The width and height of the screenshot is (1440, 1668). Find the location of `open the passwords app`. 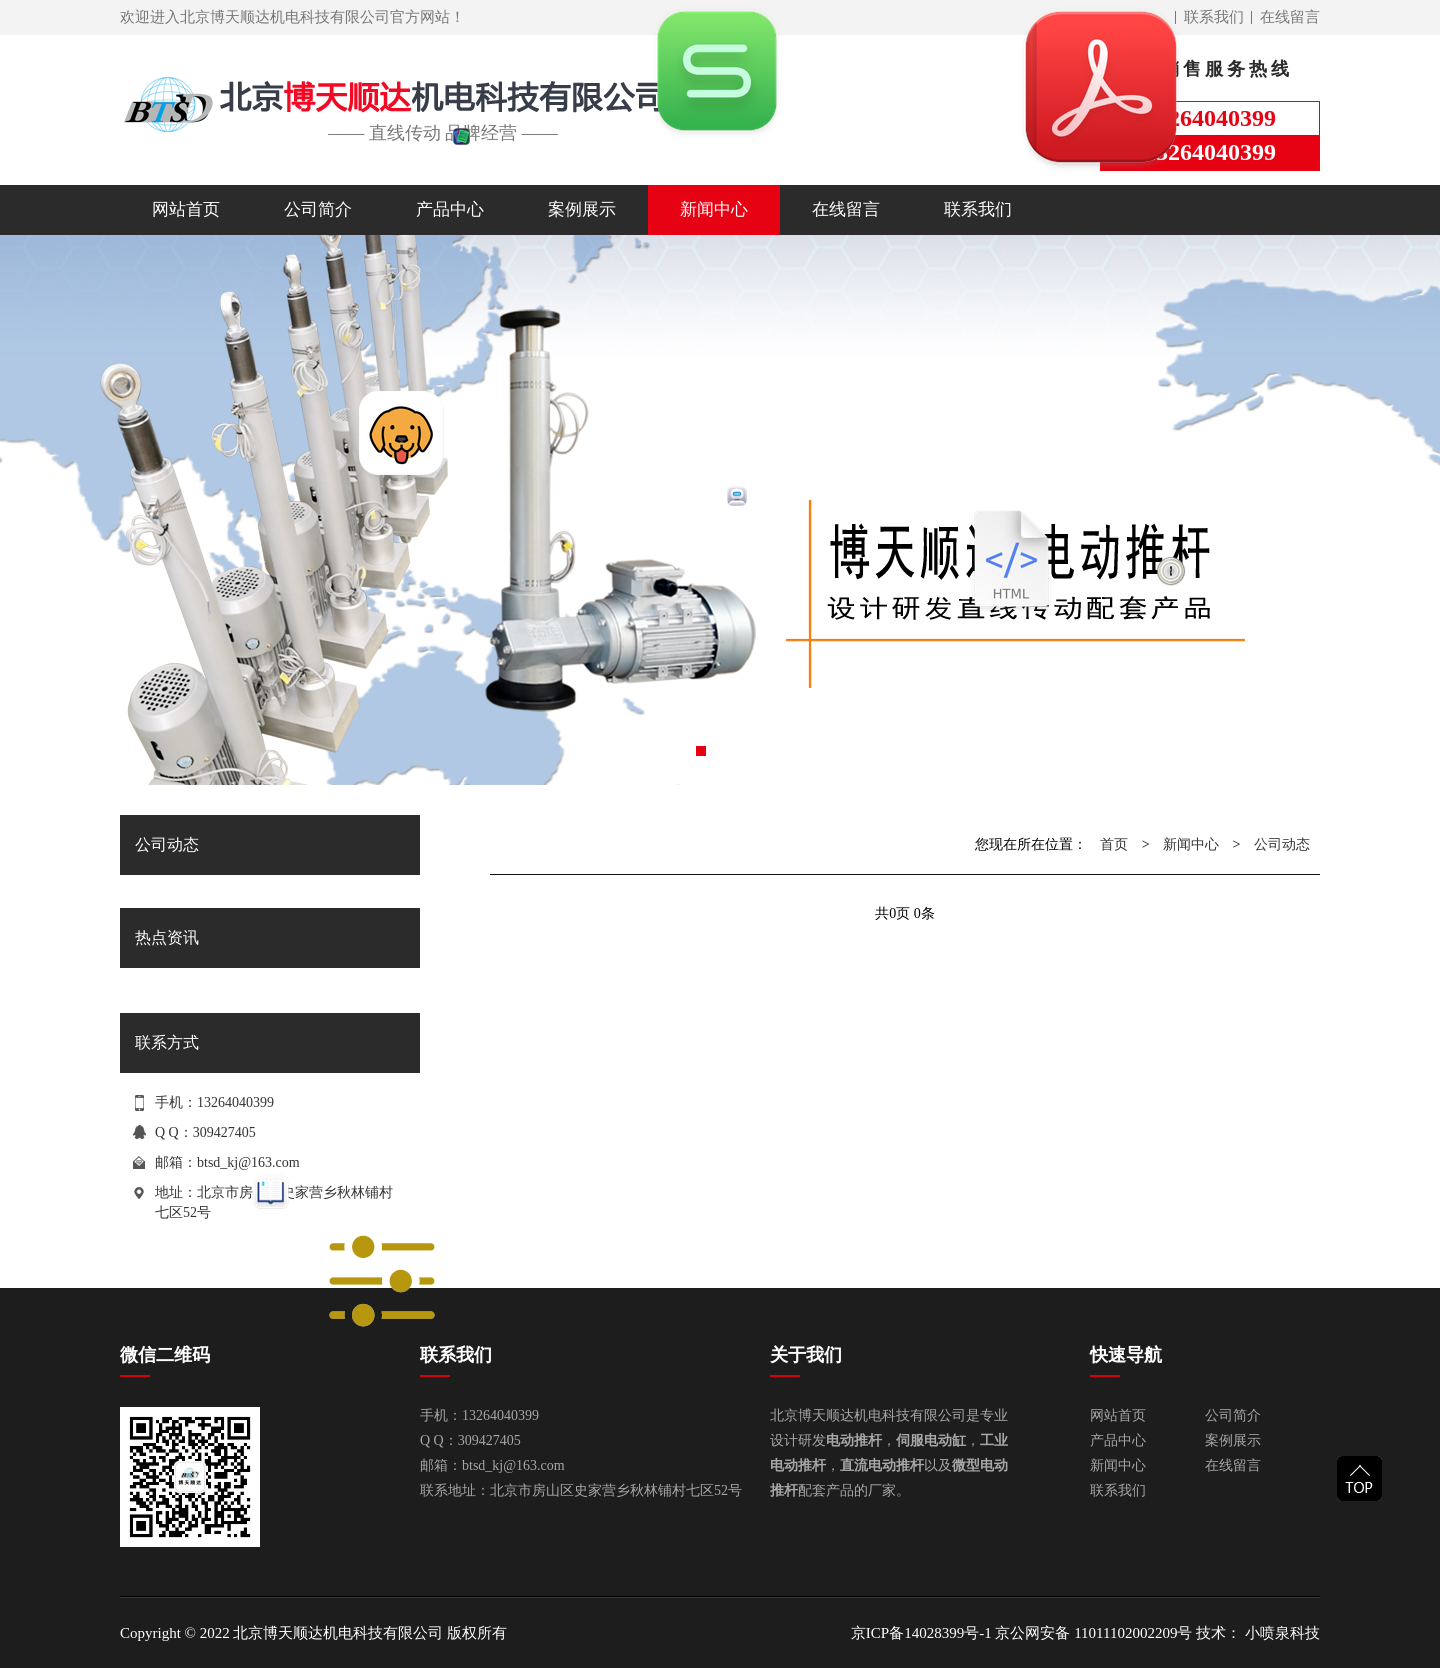

open the passwords app is located at coordinates (1171, 571).